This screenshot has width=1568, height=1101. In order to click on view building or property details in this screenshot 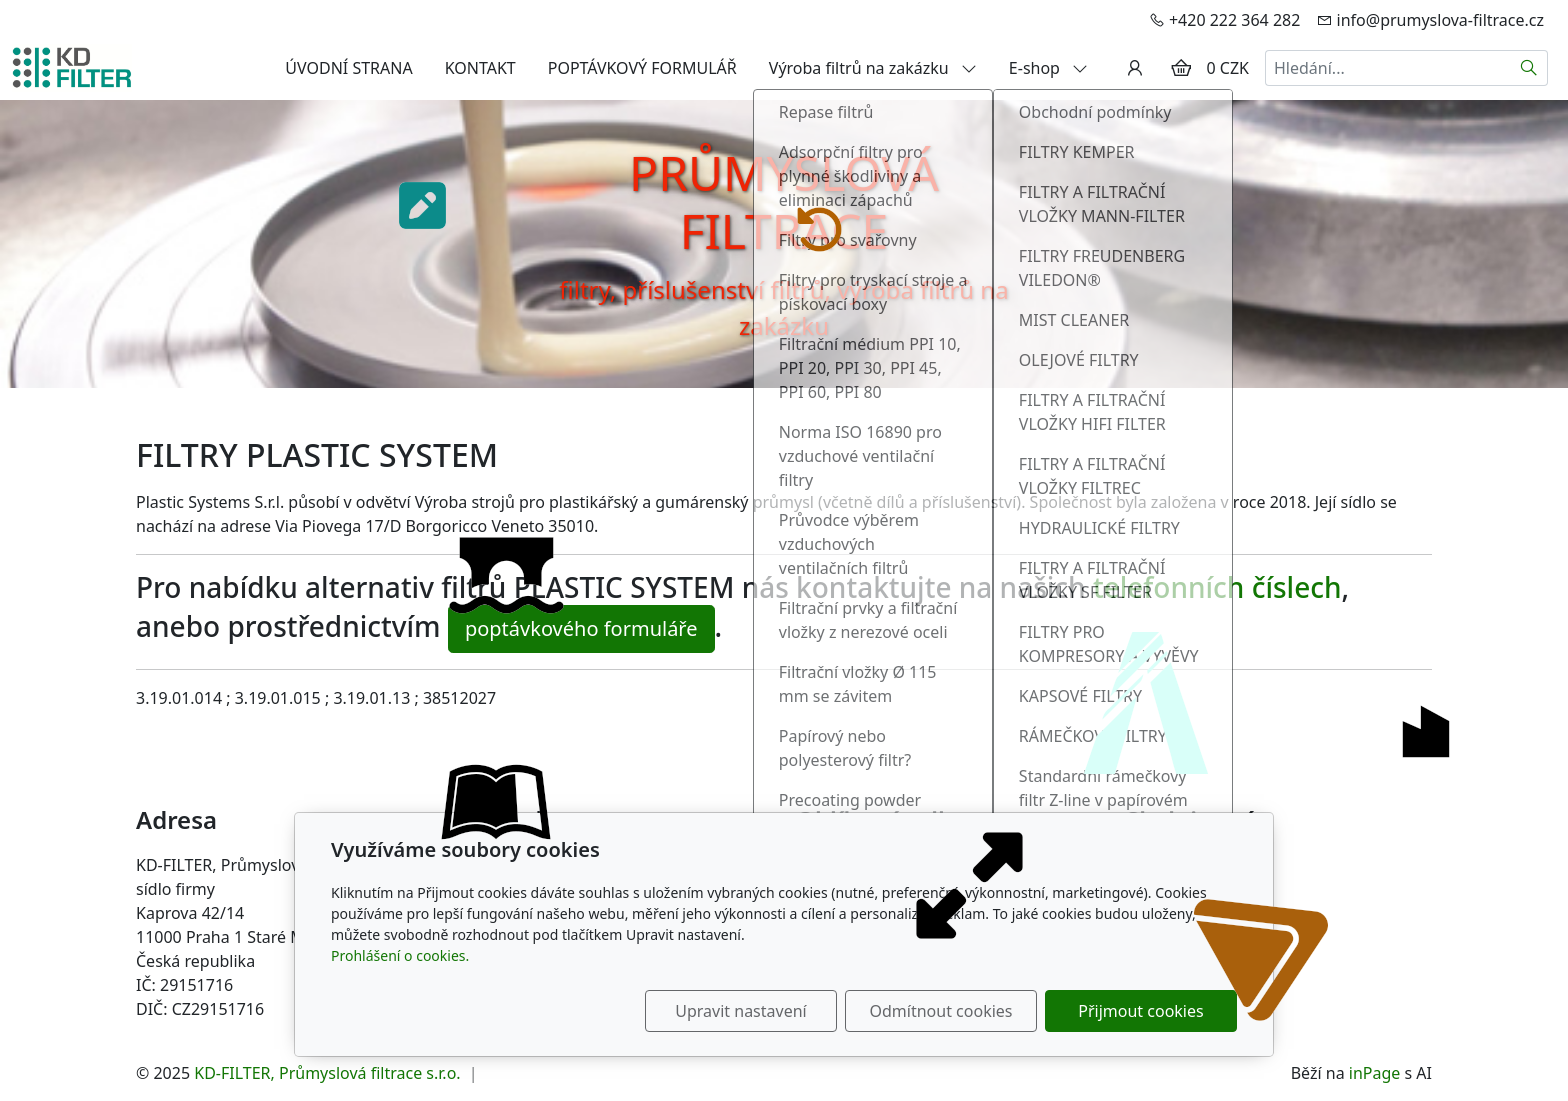, I will do `click(1426, 734)`.